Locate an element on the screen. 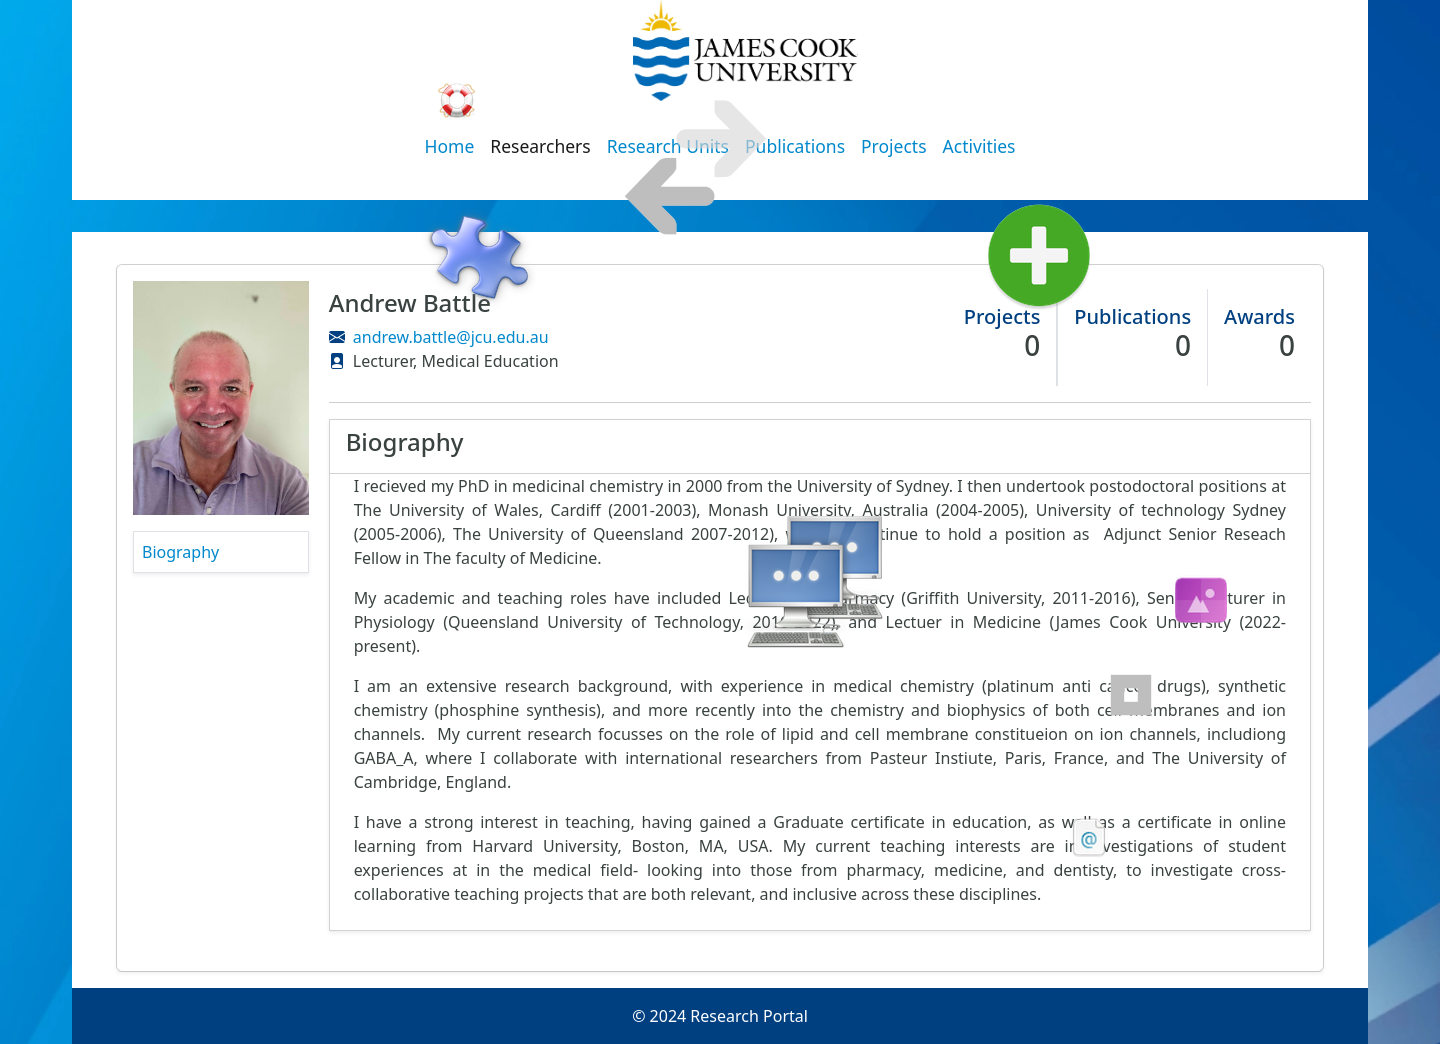  indicates an add-on or plugin file type is located at coordinates (477, 256).